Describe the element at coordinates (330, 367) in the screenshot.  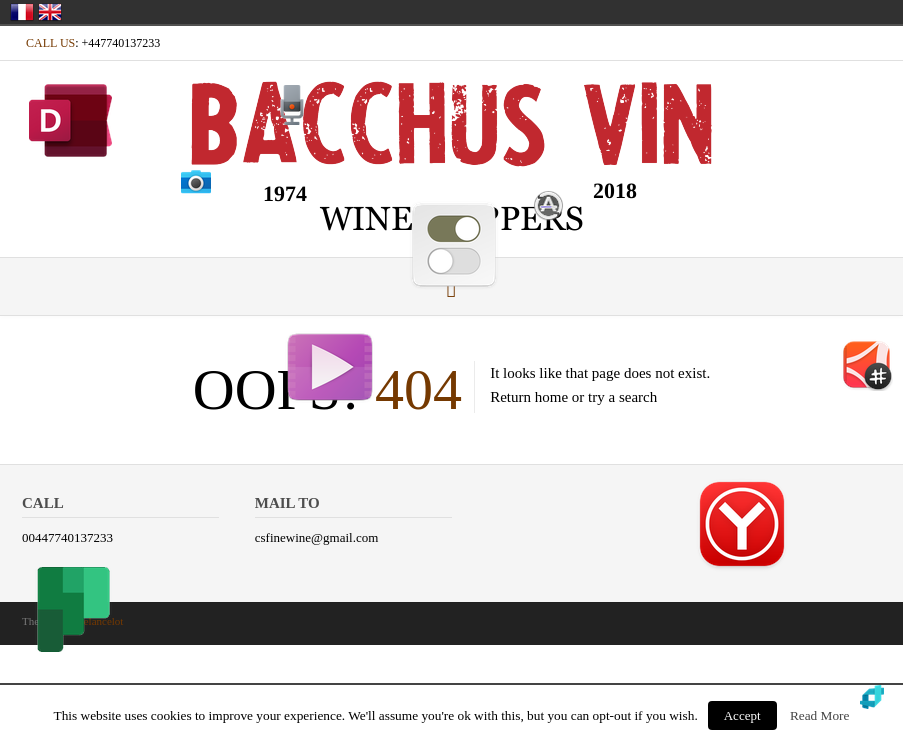
I see `open media player application` at that location.